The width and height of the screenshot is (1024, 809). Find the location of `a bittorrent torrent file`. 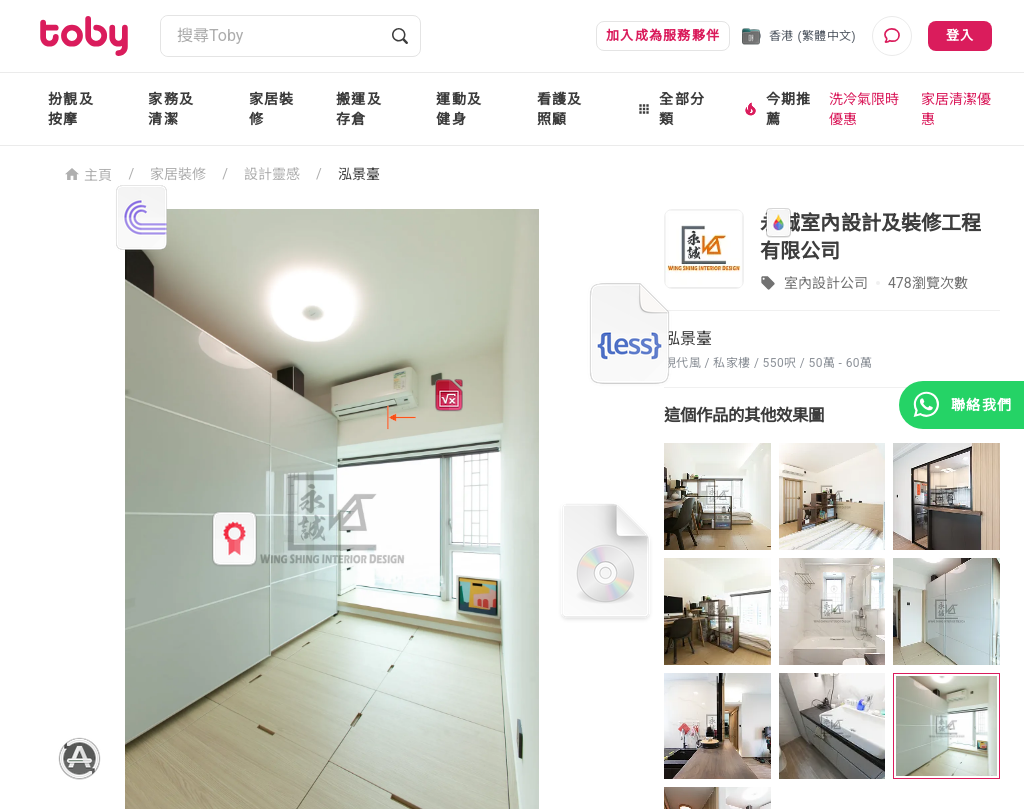

a bittorrent torrent file is located at coordinates (141, 217).